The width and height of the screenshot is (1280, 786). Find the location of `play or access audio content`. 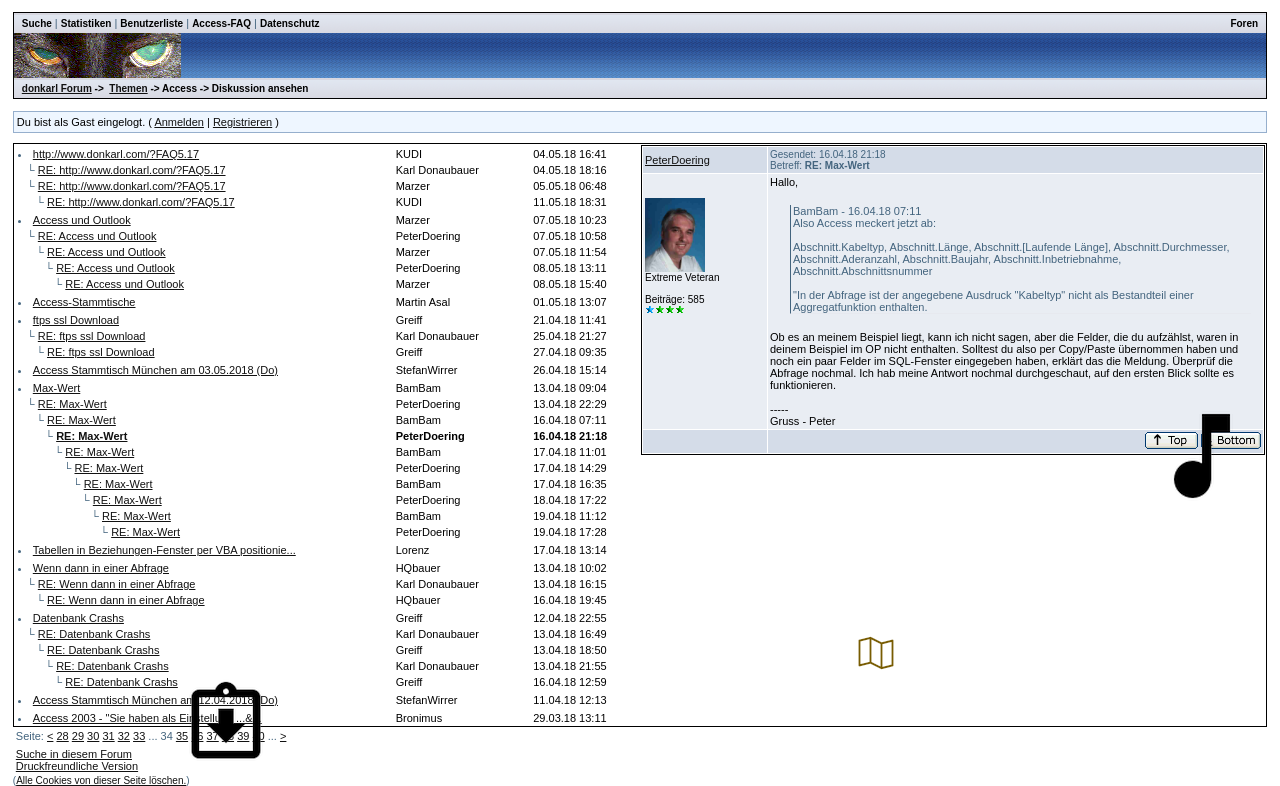

play or access audio content is located at coordinates (1202, 456).